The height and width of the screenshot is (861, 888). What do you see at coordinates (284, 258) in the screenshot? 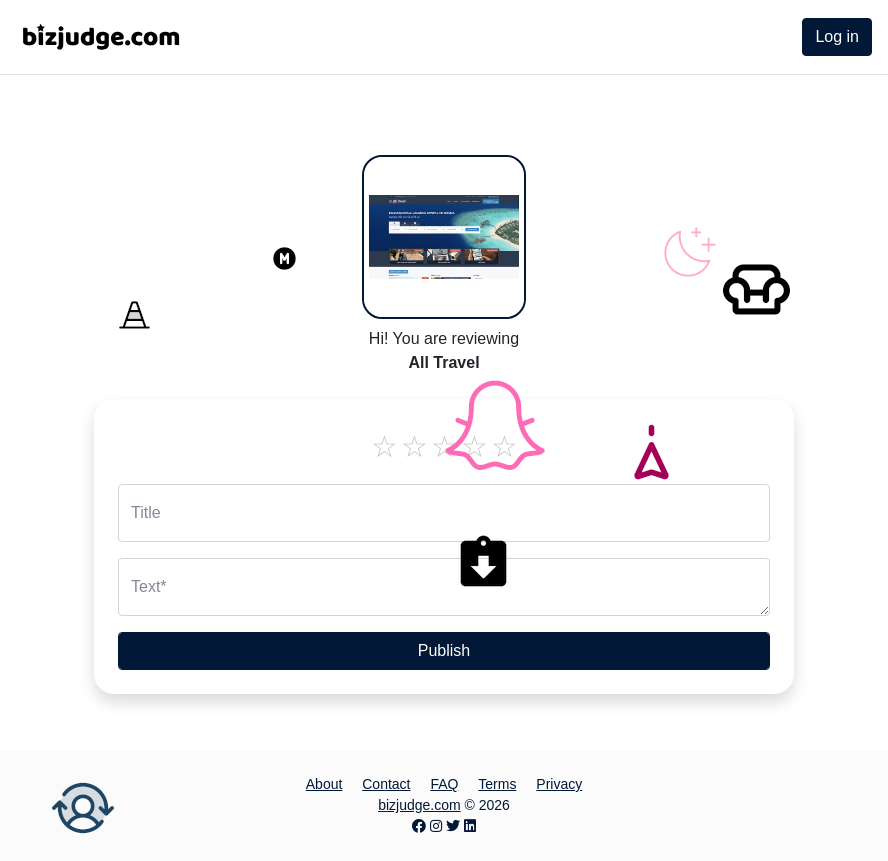
I see `metro or subway transit indicator` at bounding box center [284, 258].